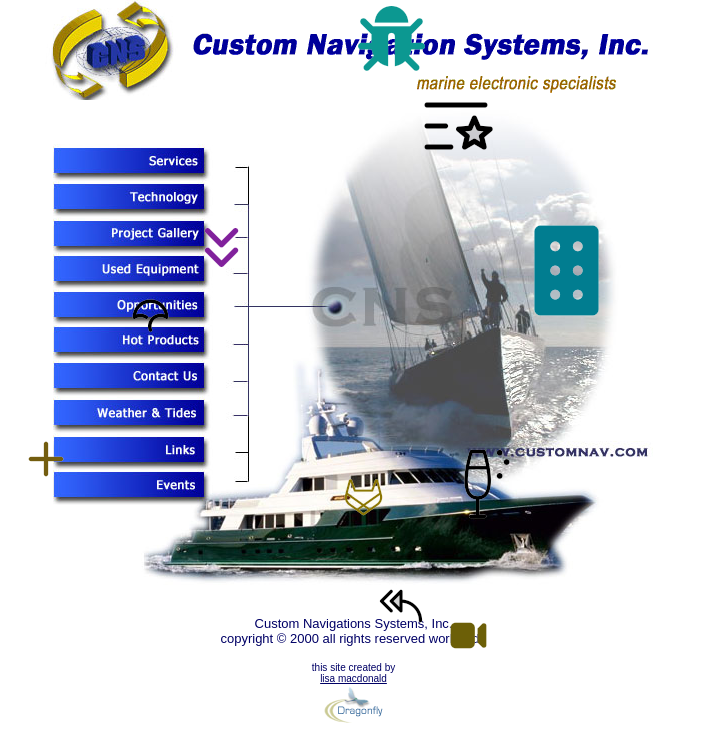 The height and width of the screenshot is (747, 707). I want to click on reply all to a message or email, so click(401, 606).